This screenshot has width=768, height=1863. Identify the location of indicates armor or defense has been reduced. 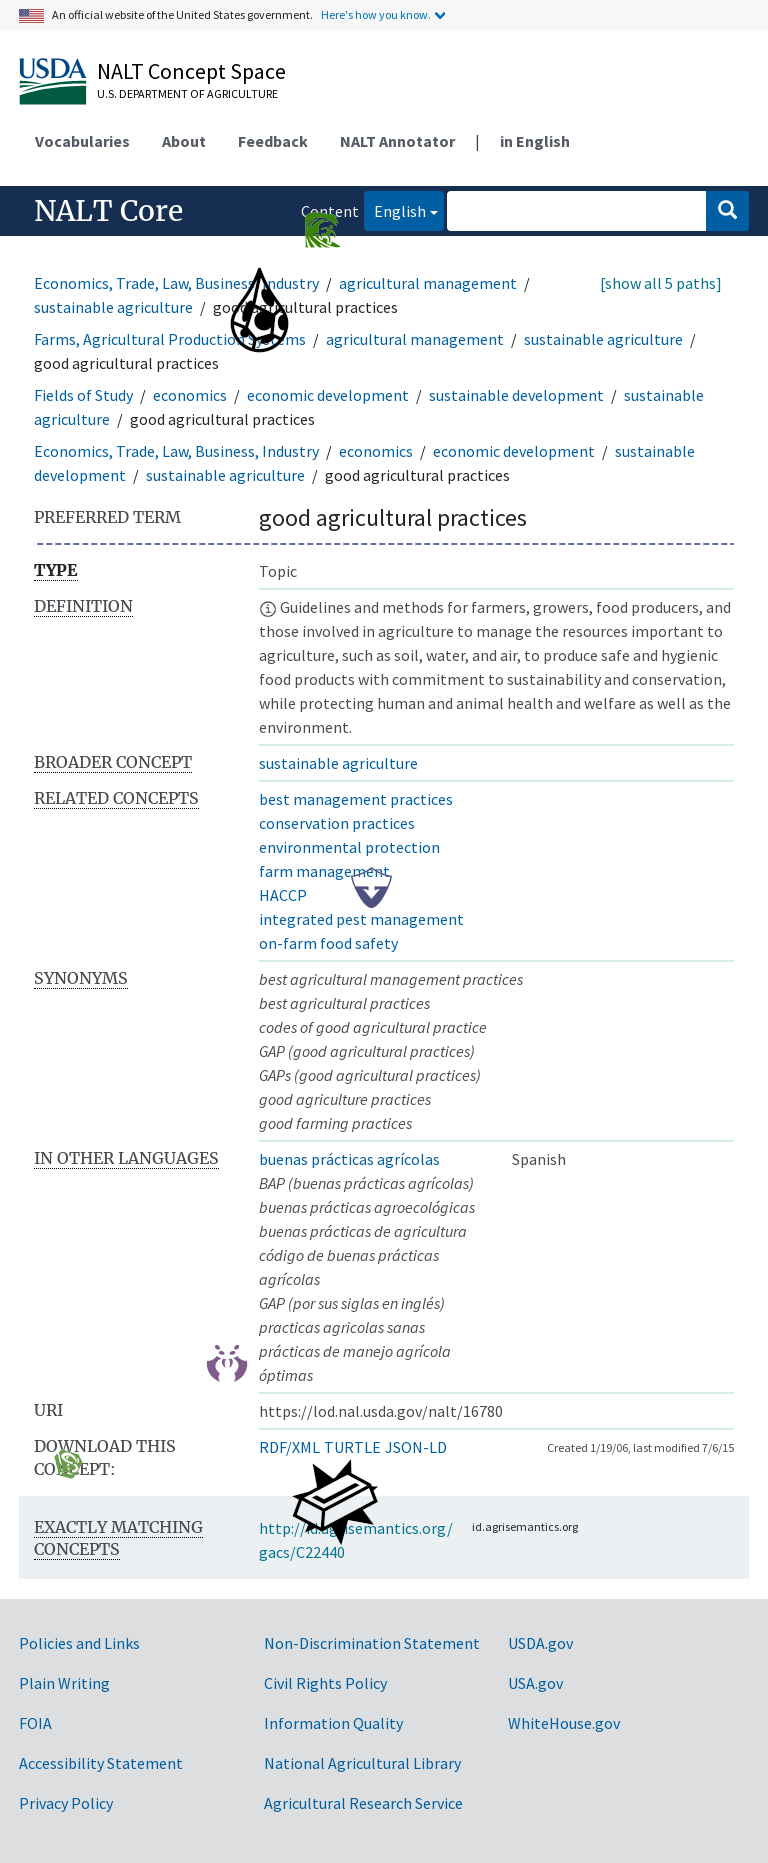
(371, 887).